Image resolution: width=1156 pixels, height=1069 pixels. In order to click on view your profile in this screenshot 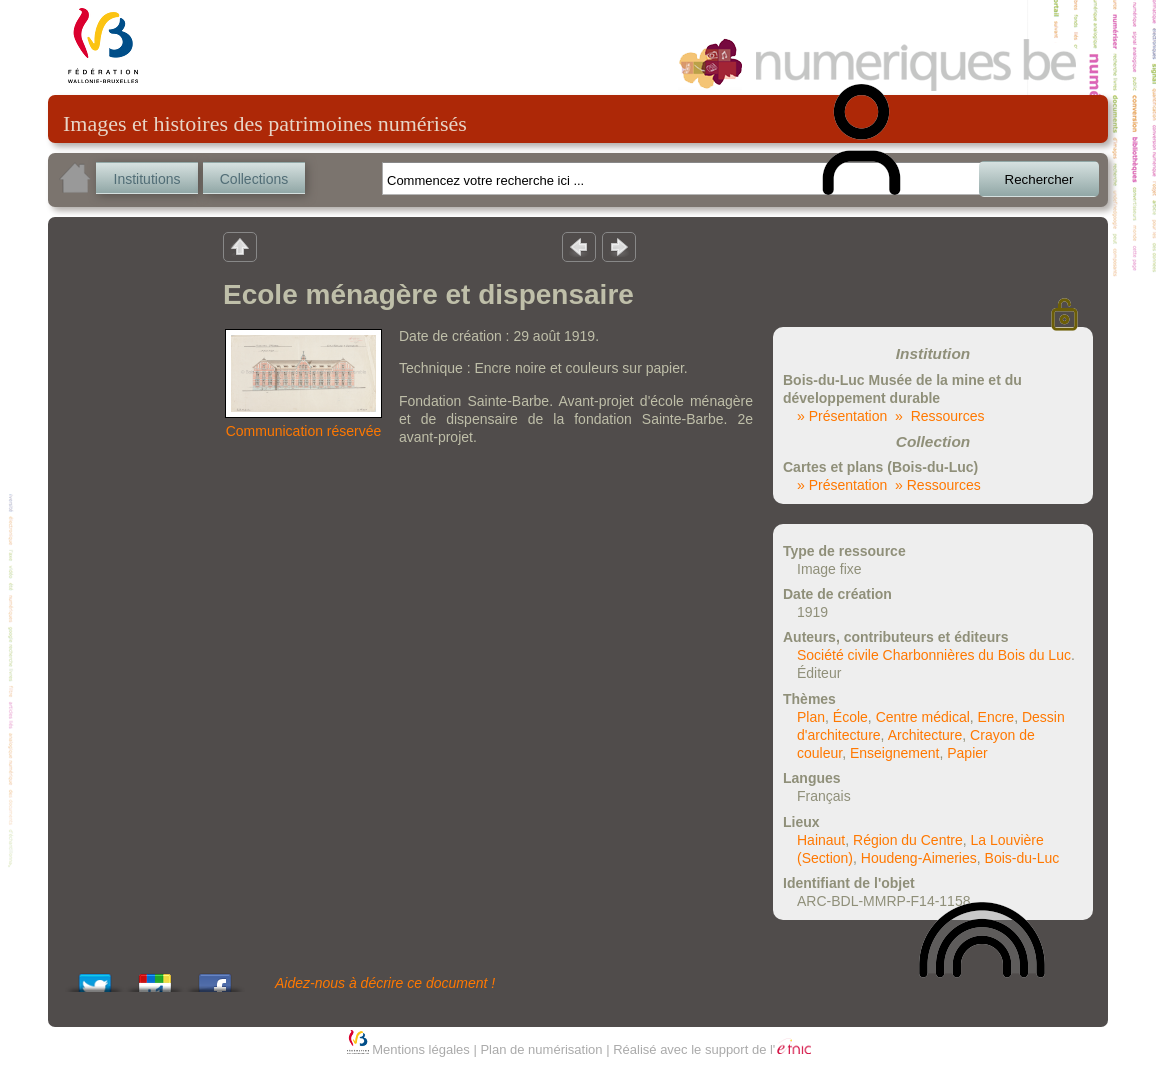, I will do `click(861, 139)`.